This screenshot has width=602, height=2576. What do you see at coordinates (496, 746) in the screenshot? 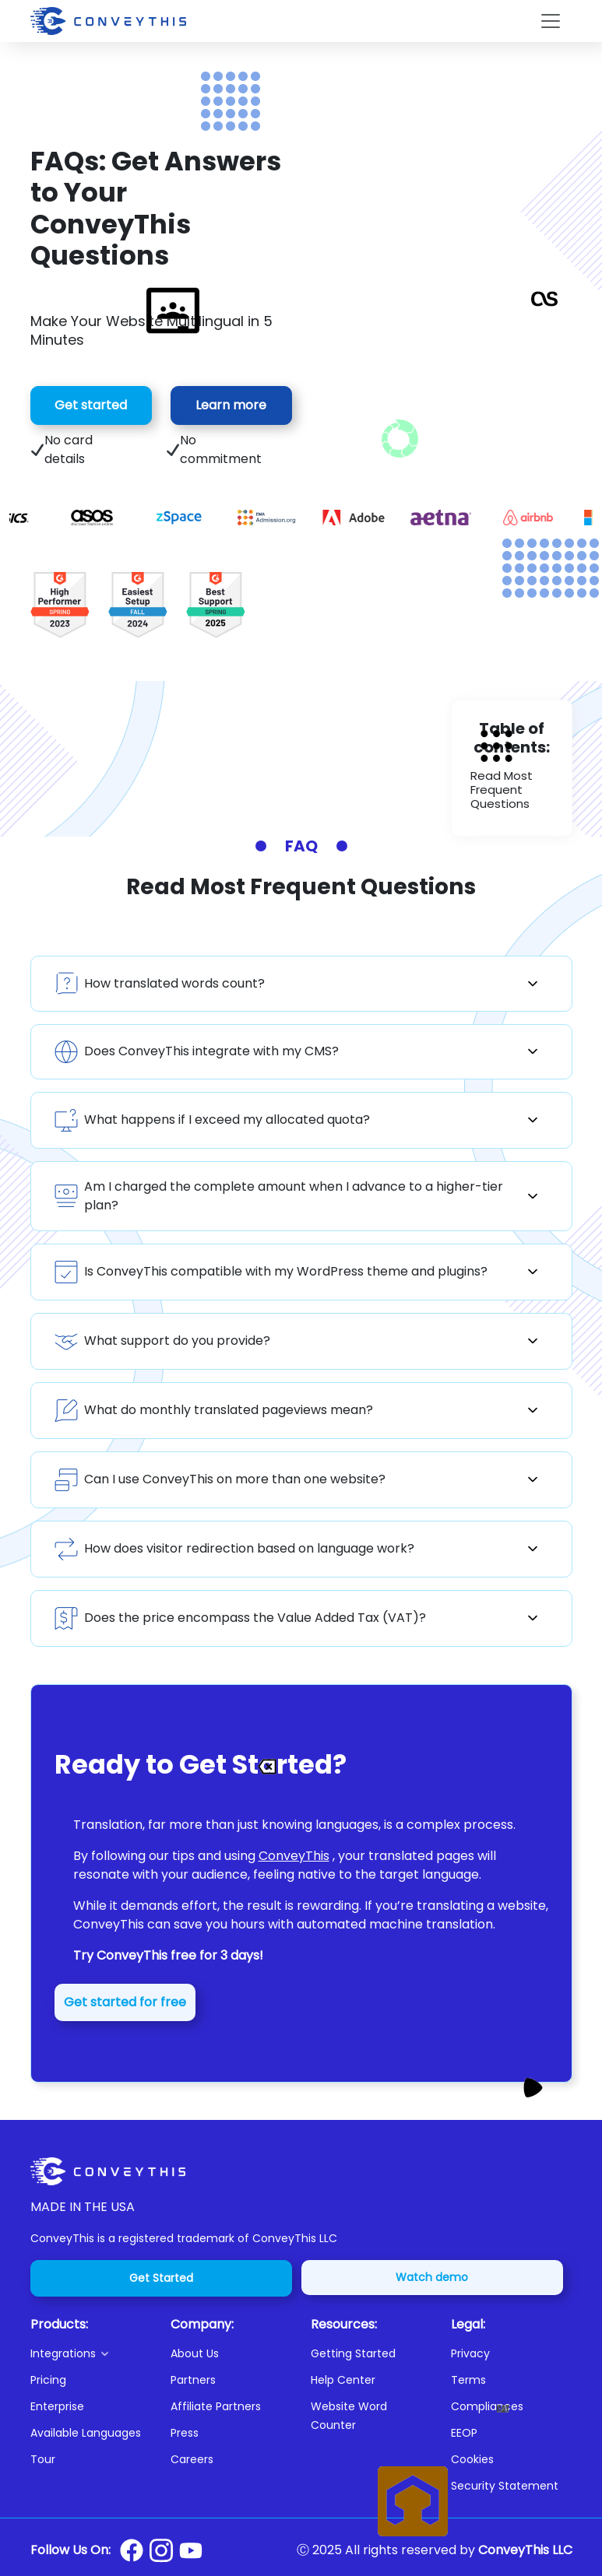
I see `ROS (Robot Operating System) branding or documentation` at bounding box center [496, 746].